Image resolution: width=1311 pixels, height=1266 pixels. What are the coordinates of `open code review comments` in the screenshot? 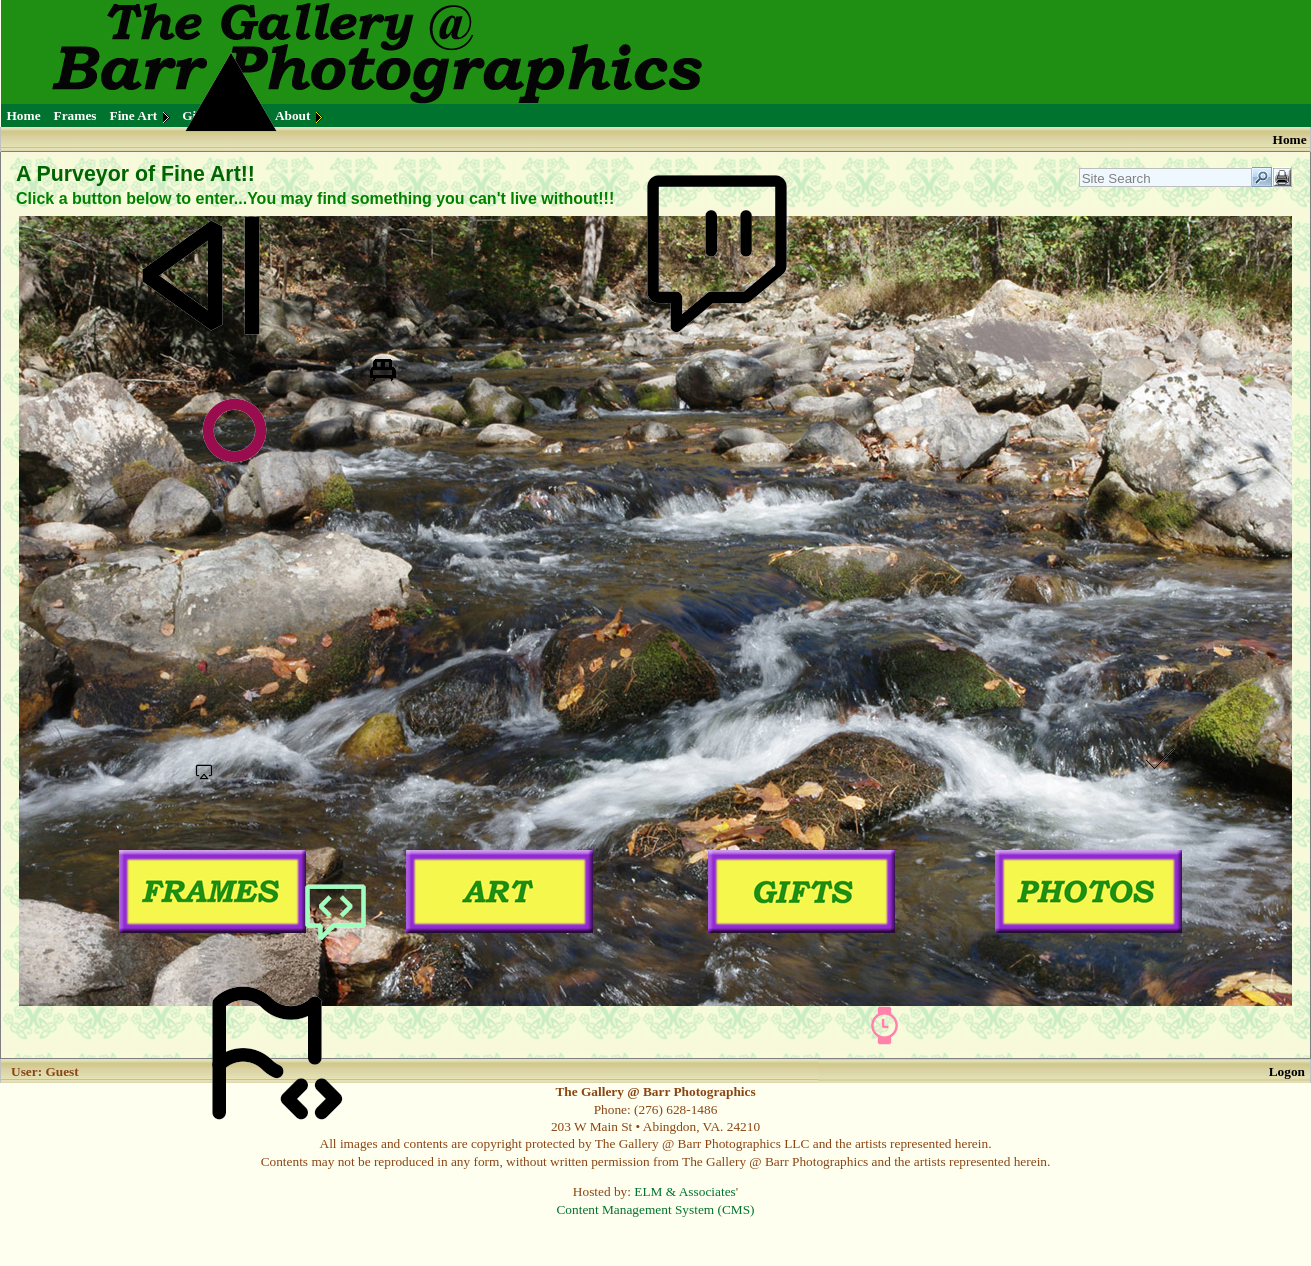 It's located at (335, 910).